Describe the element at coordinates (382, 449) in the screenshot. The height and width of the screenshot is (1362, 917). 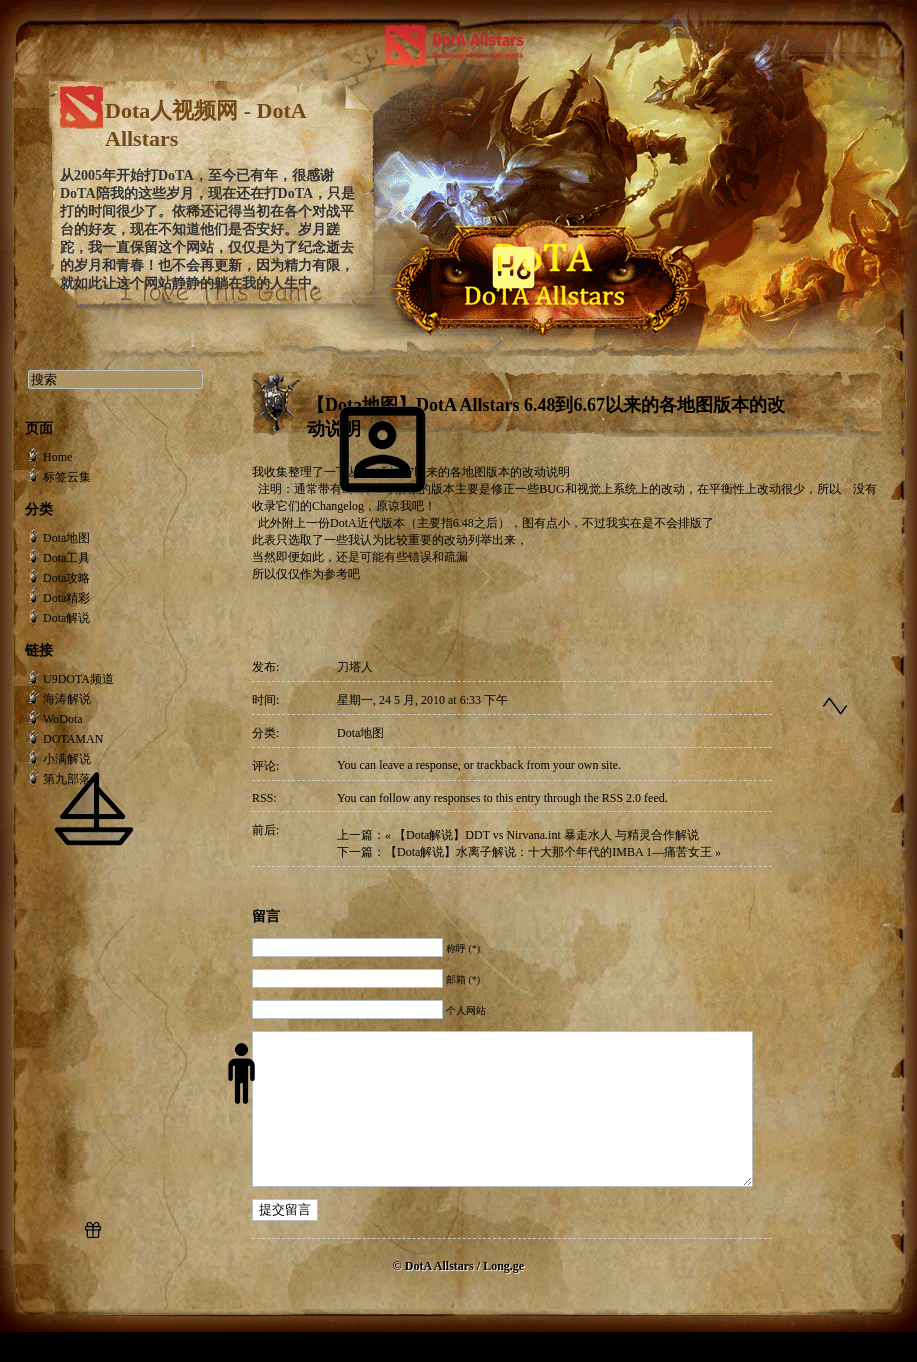
I see `switch to portrait orientation mode` at that location.